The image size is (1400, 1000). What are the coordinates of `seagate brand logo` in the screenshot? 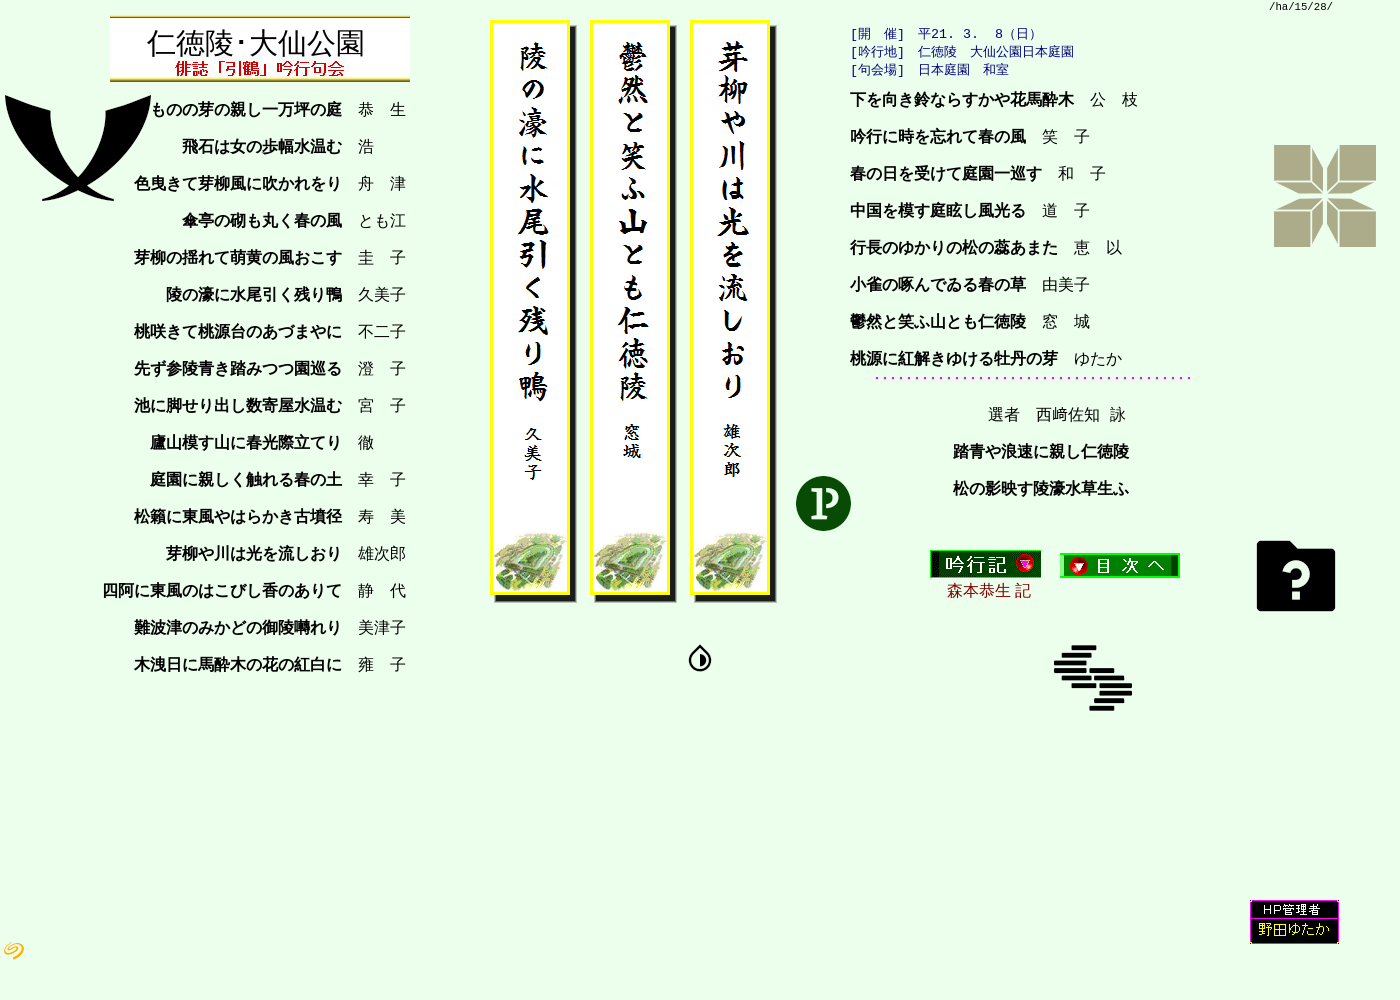 It's located at (14, 951).